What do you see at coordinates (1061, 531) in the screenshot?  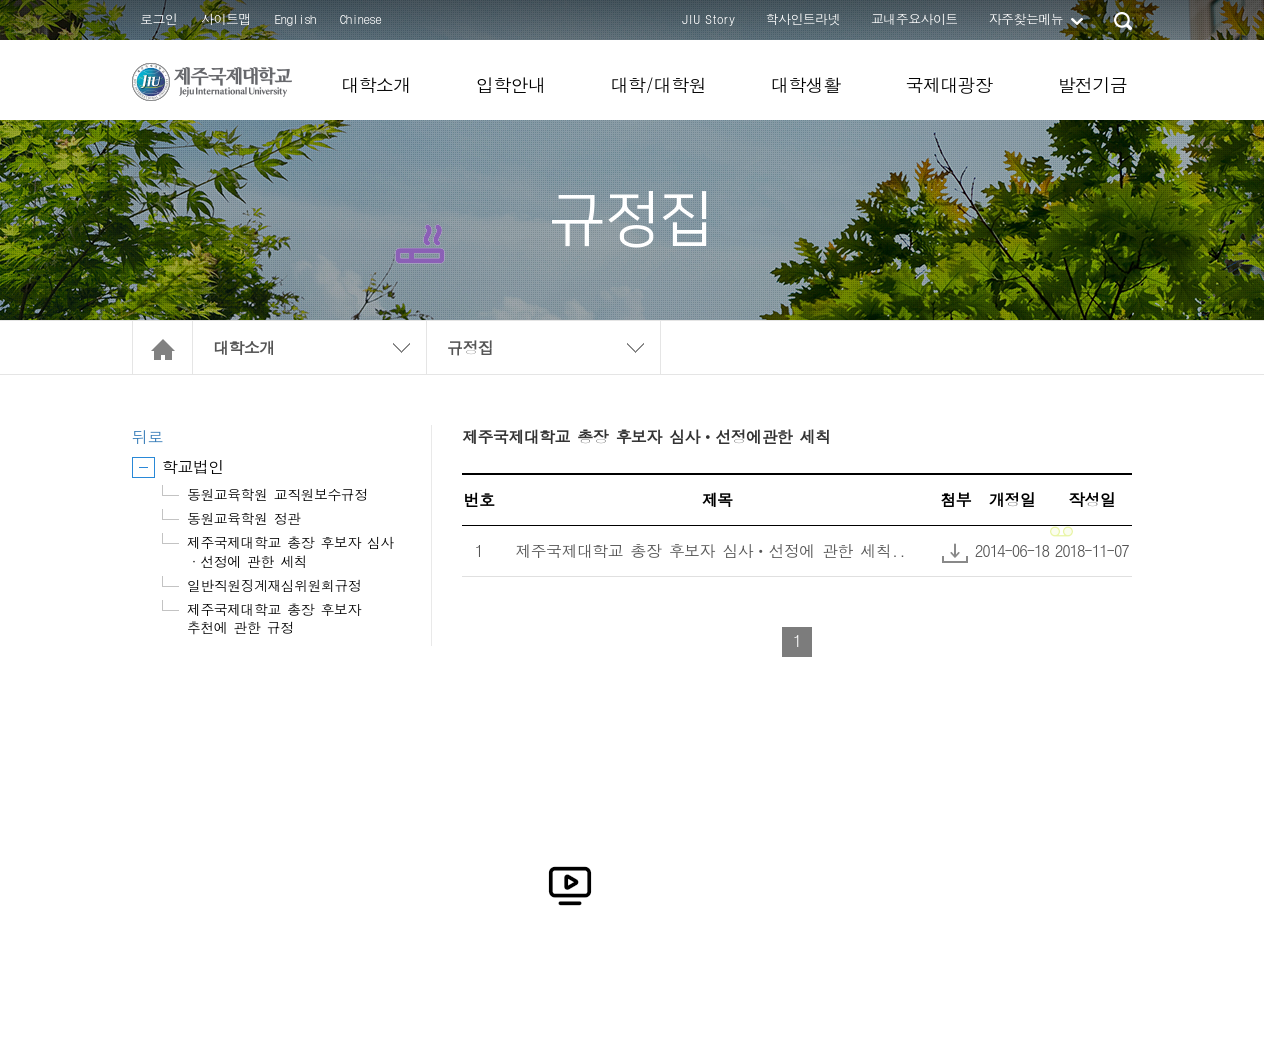 I see `access voicemail messages` at bounding box center [1061, 531].